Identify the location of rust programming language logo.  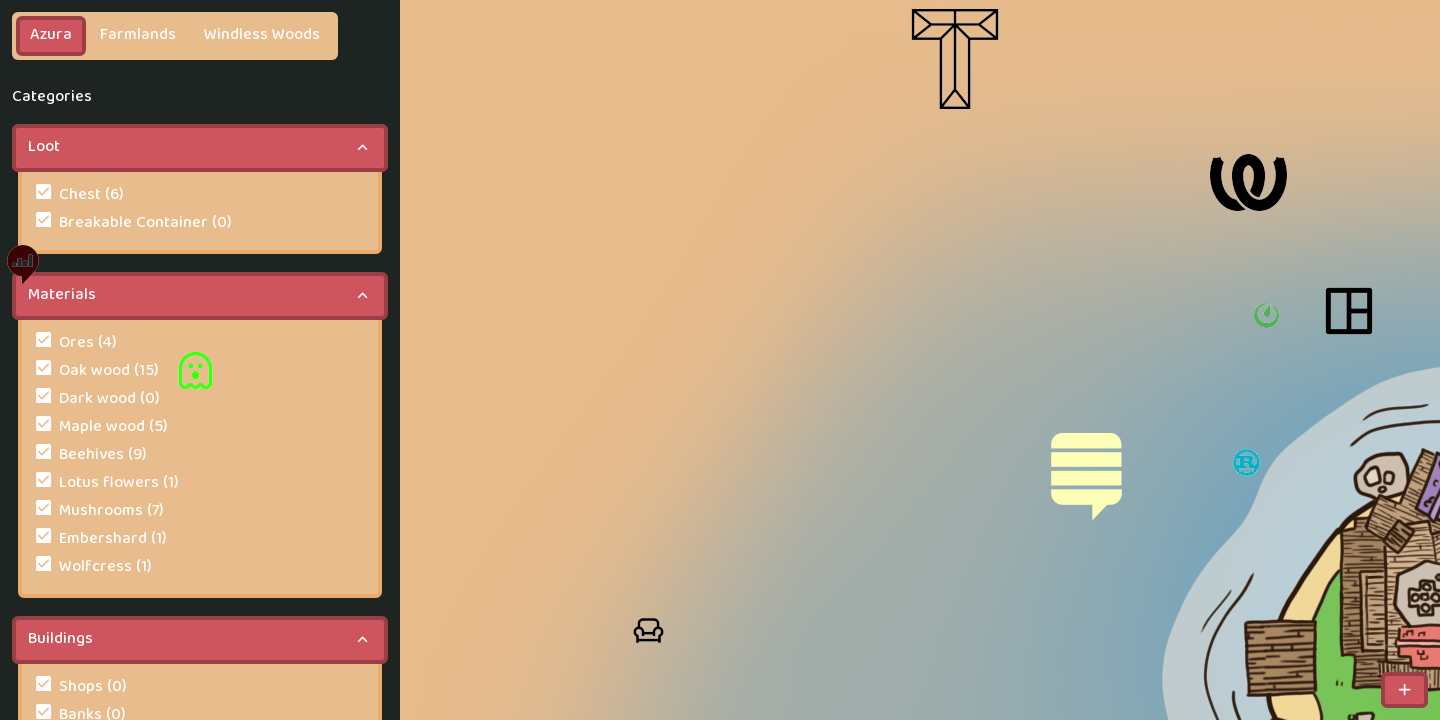
(1246, 462).